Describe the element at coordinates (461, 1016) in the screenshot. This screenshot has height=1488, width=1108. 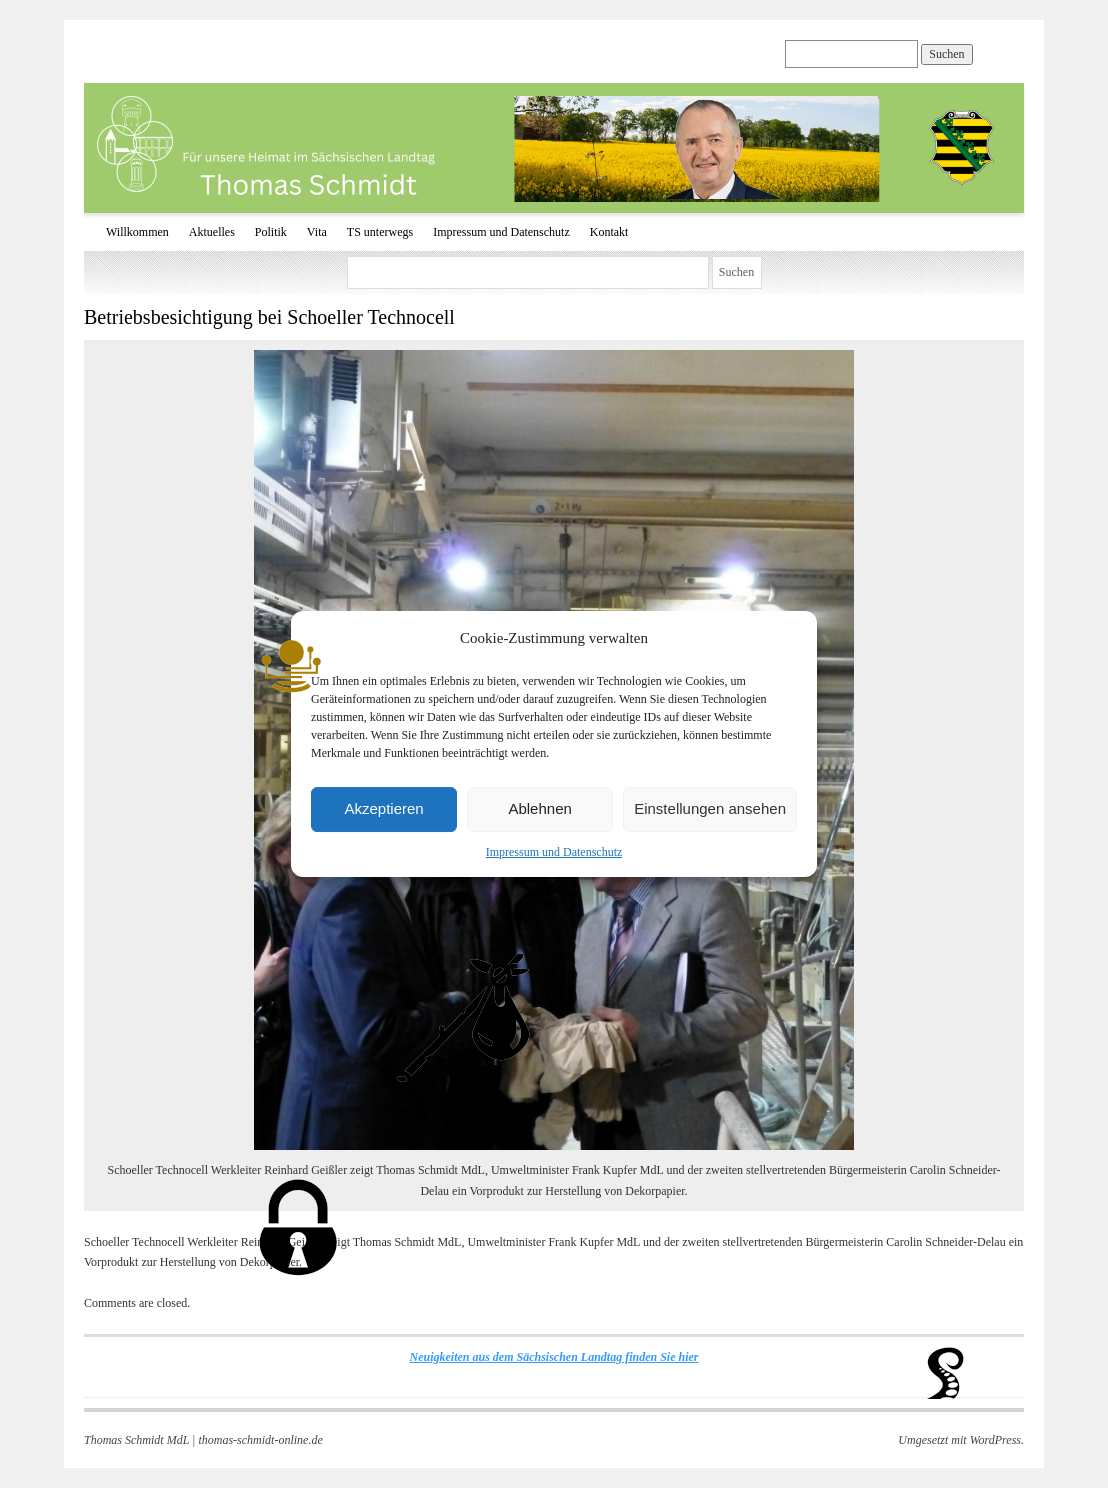
I see `travel or journey-related game feature` at that location.